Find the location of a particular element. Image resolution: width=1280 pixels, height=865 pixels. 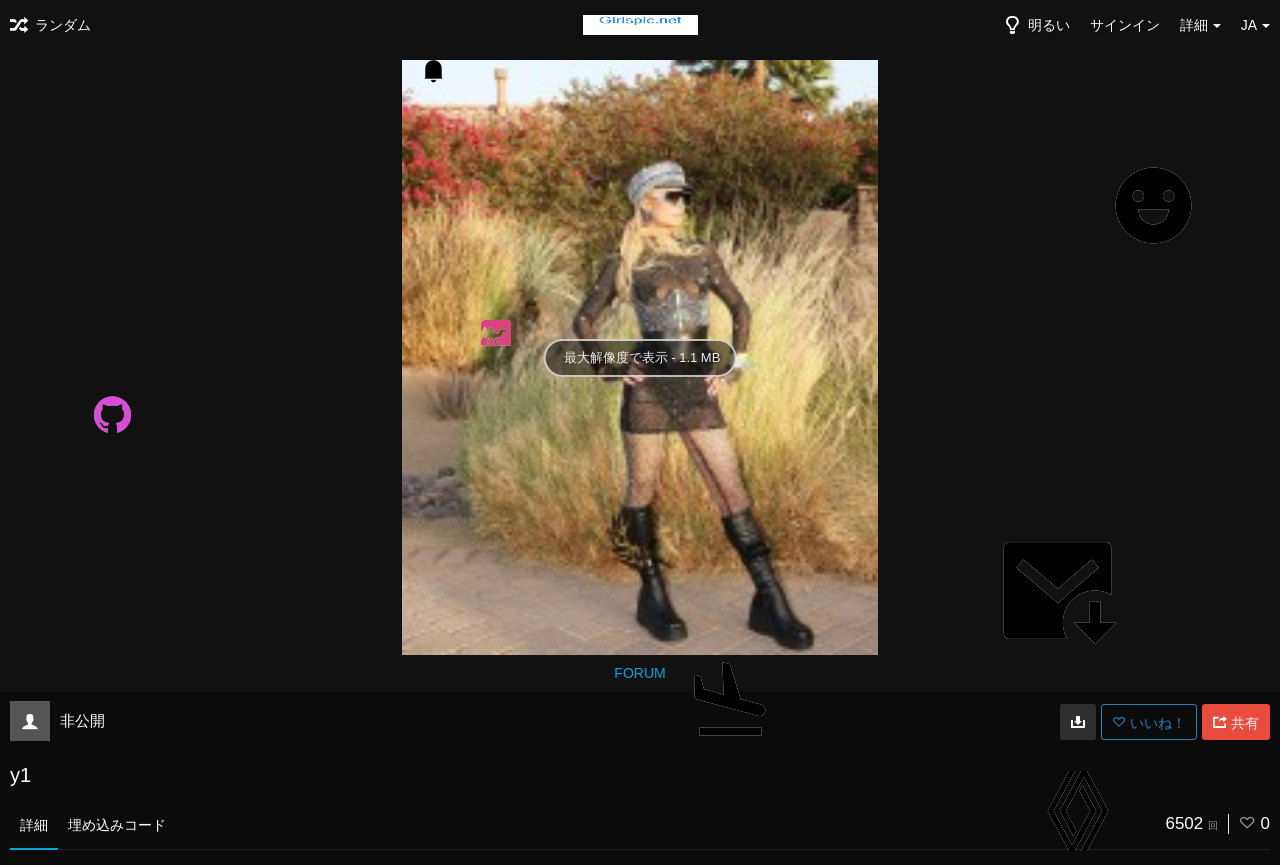

download email or message attachment is located at coordinates (1057, 590).